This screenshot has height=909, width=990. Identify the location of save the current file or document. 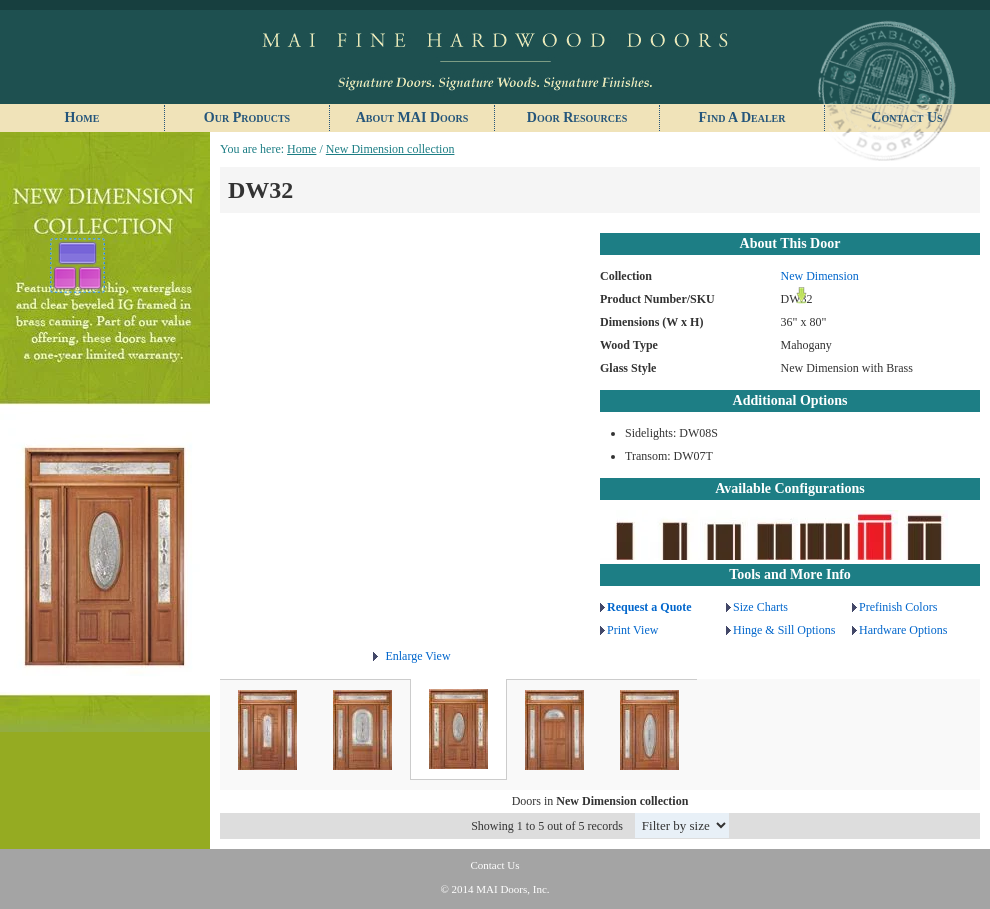
(801, 295).